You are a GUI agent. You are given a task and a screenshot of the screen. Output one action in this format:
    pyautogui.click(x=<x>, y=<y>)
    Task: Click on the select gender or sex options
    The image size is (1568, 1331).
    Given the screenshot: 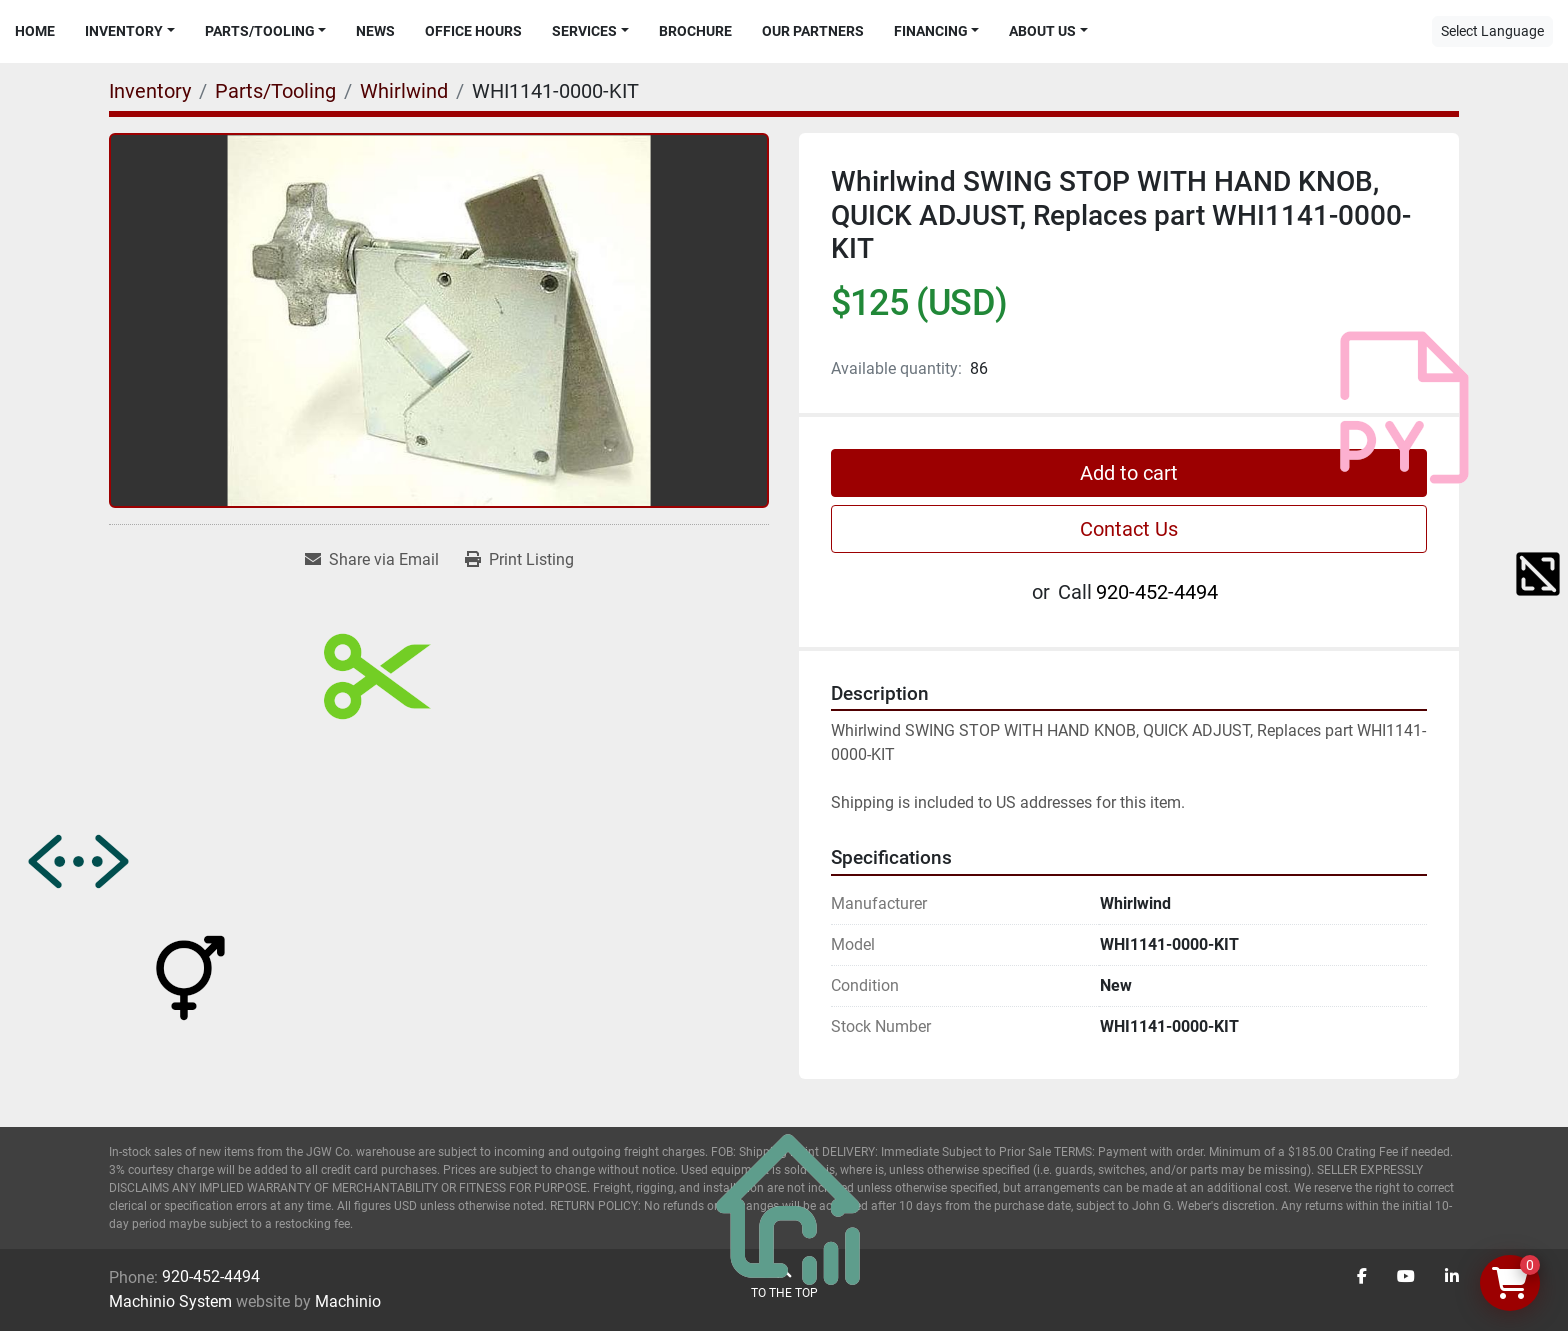 What is the action you would take?
    pyautogui.click(x=191, y=978)
    